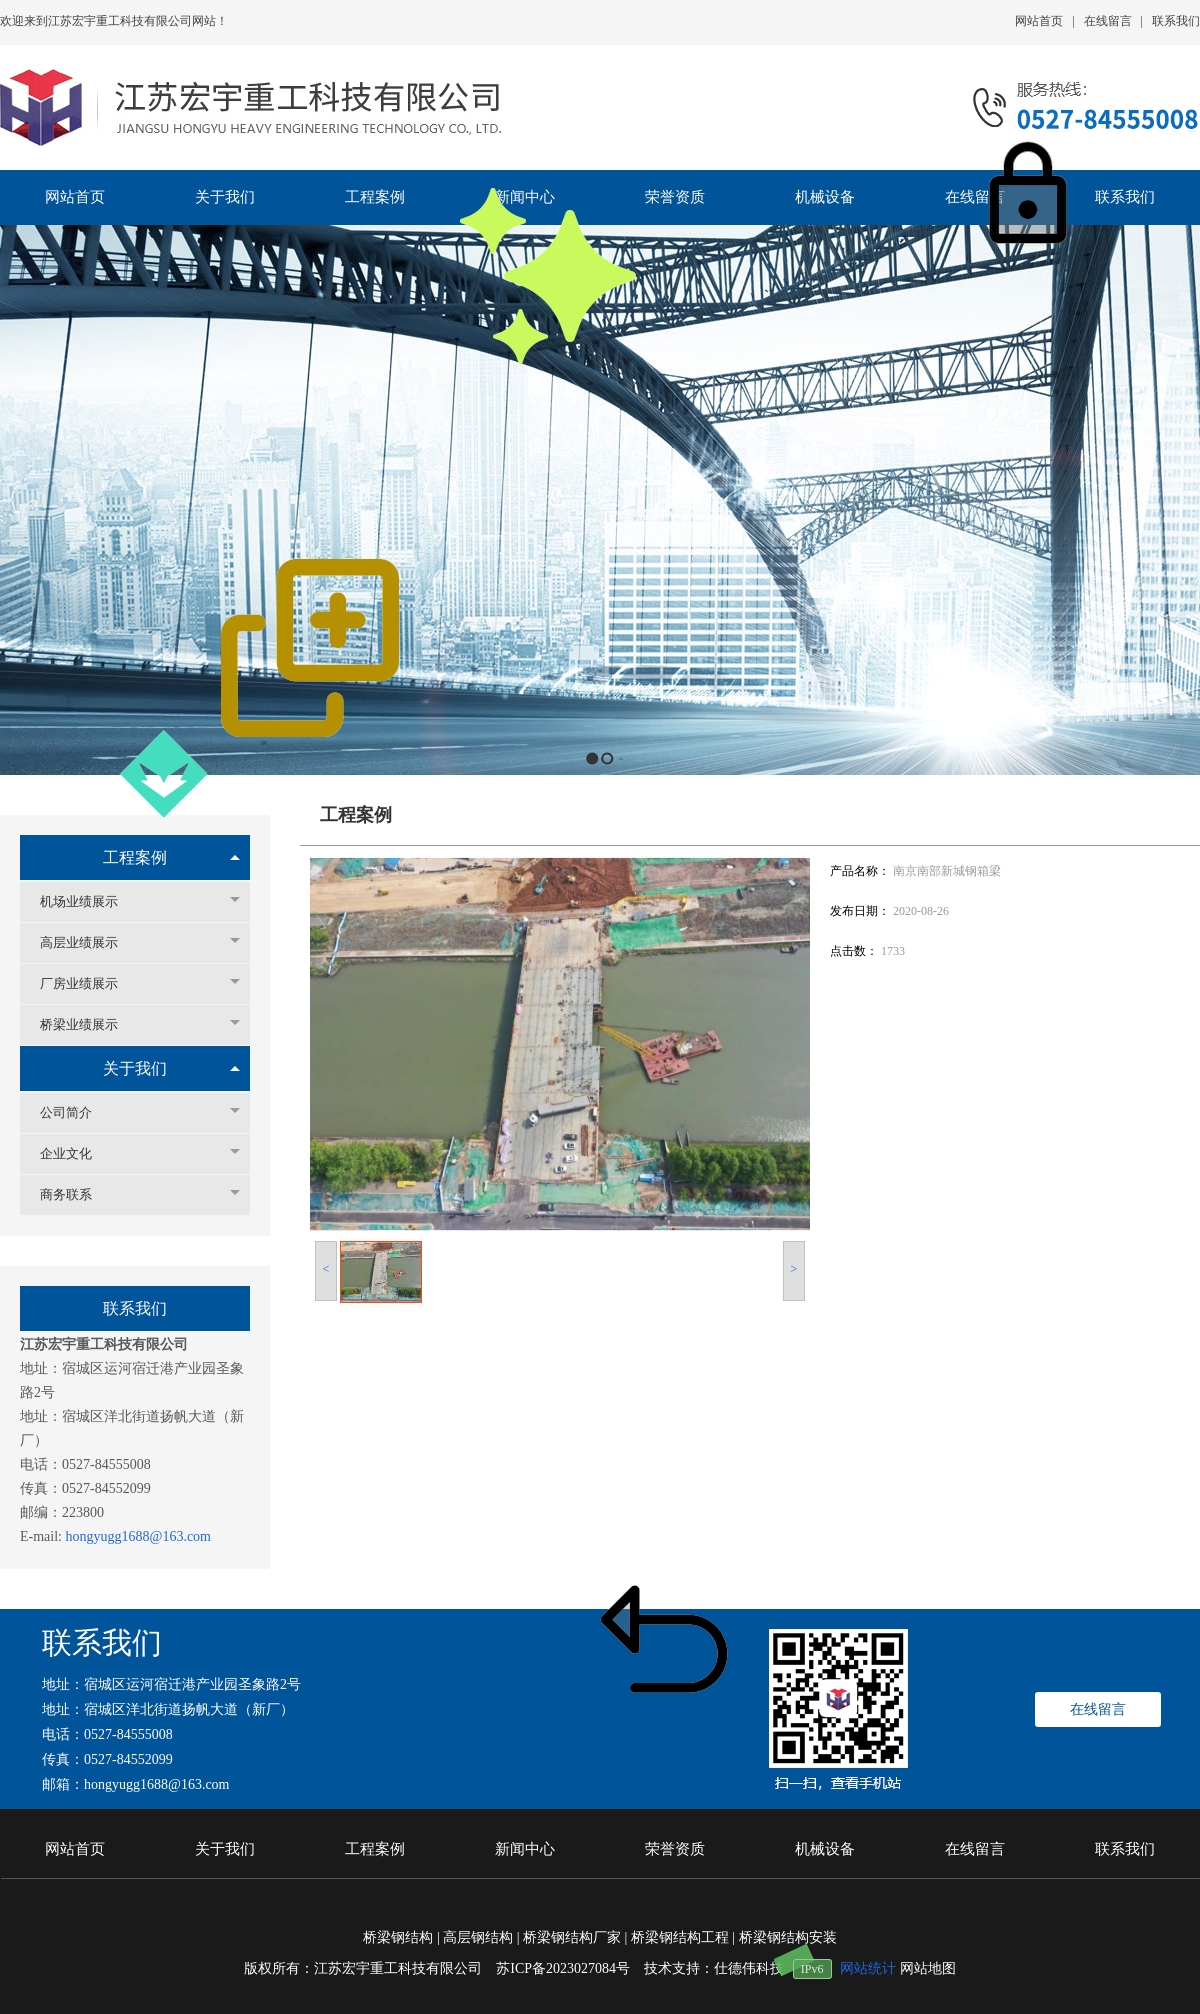  What do you see at coordinates (664, 1644) in the screenshot?
I see `undo previous action` at bounding box center [664, 1644].